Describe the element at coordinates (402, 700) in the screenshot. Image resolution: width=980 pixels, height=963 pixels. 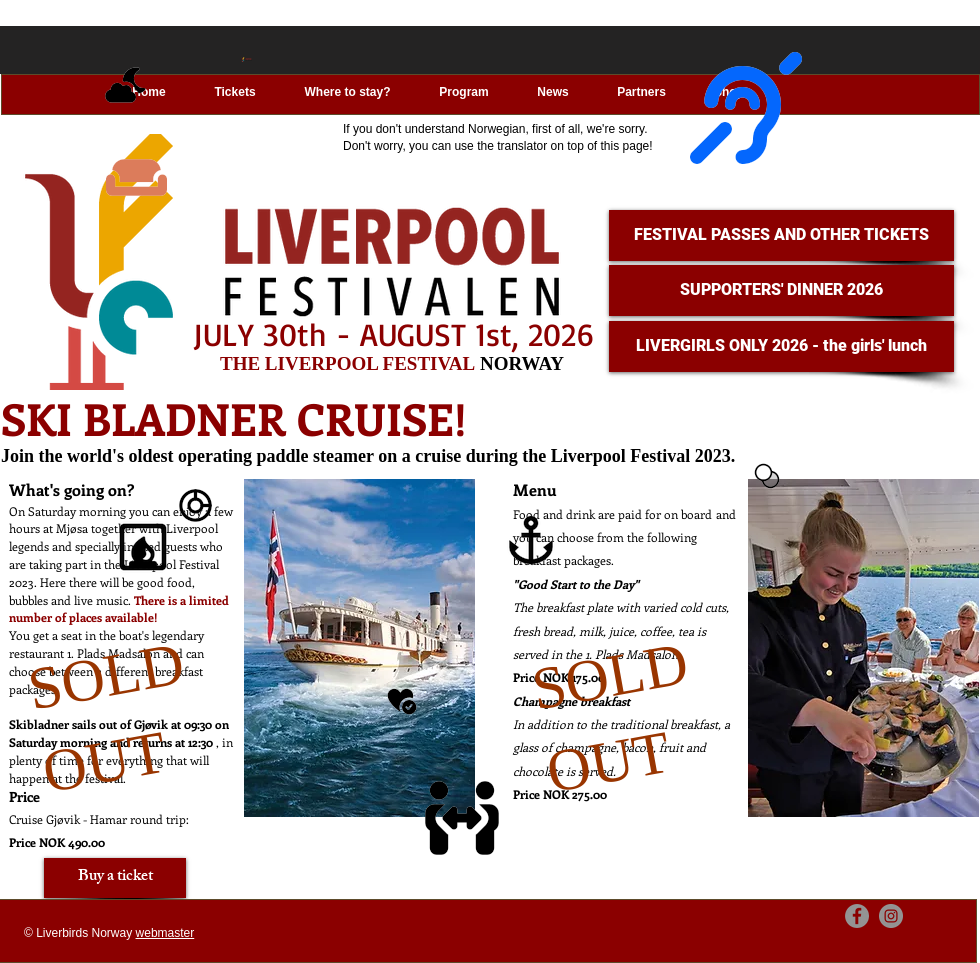
I see `item added to favorites successfully` at that location.